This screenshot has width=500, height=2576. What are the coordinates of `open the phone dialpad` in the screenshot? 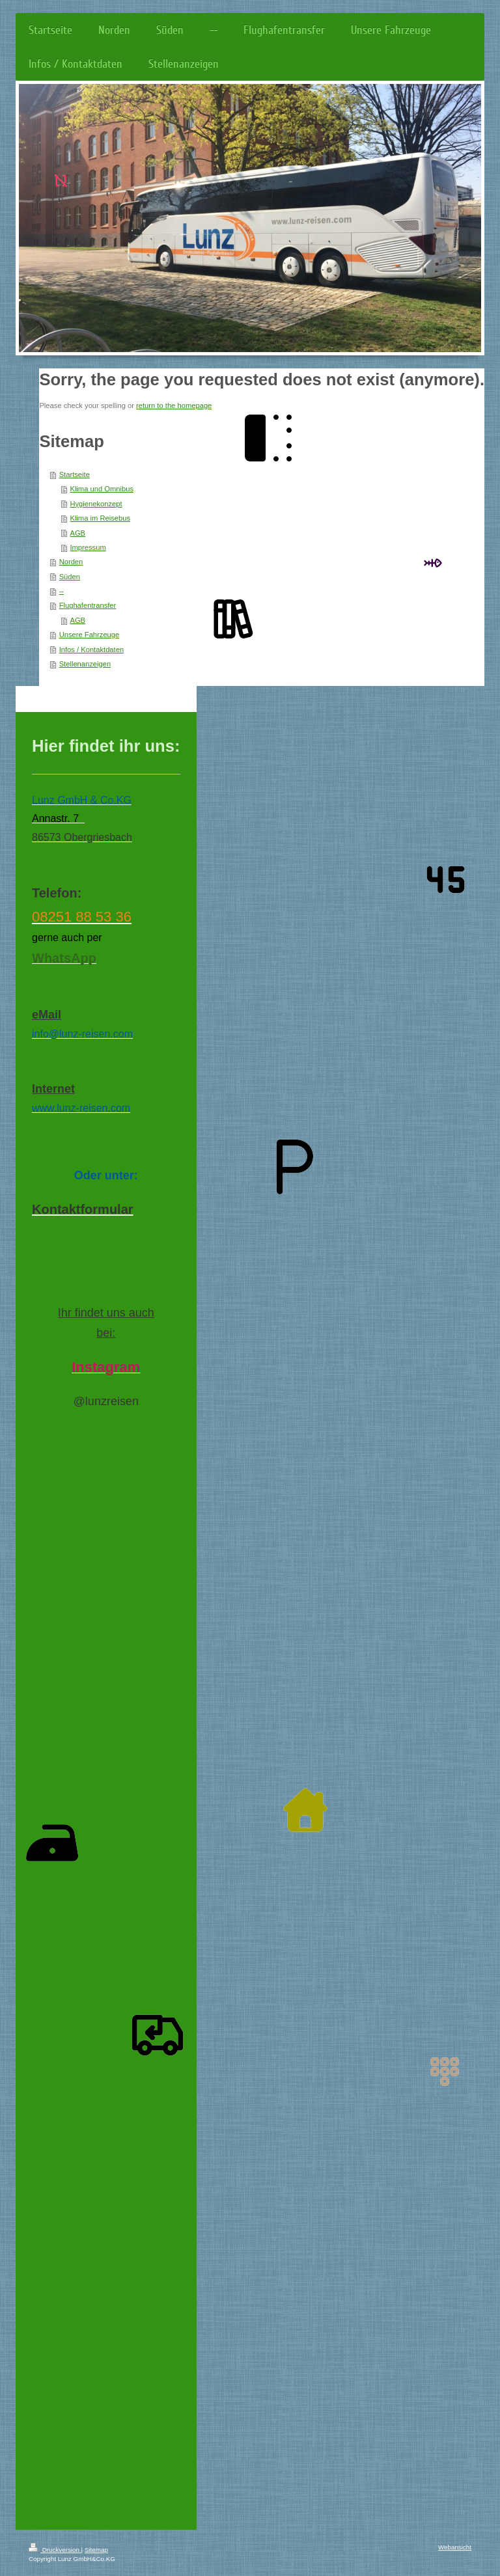 It's located at (445, 2072).